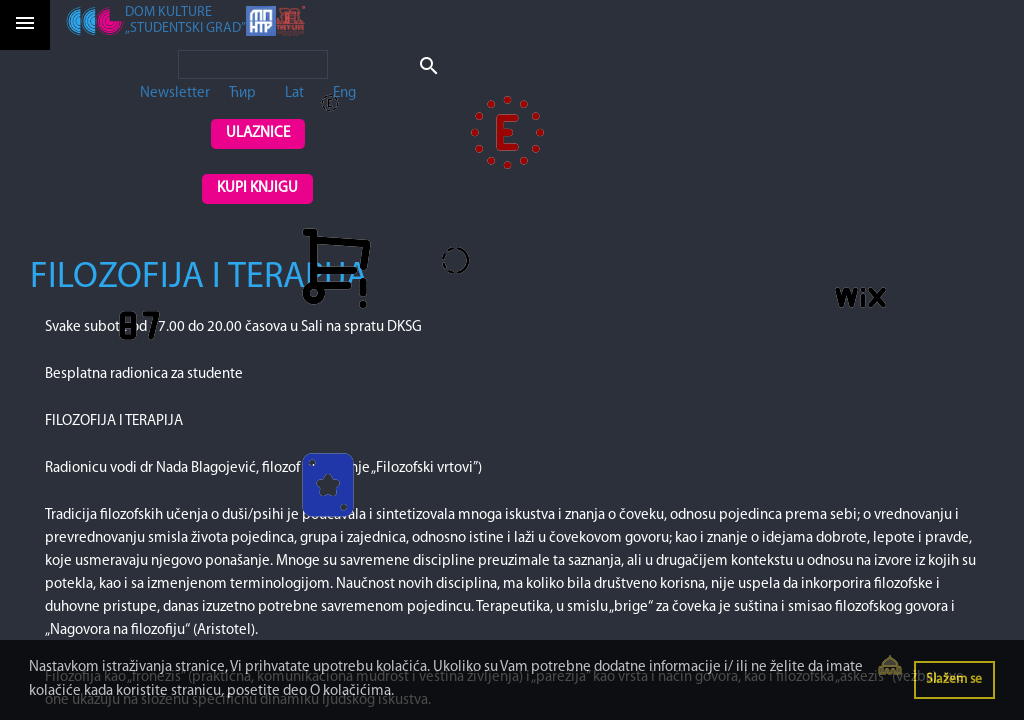 Image resolution: width=1024 pixels, height=720 pixels. I want to click on find nearby mosques, so click(890, 666).